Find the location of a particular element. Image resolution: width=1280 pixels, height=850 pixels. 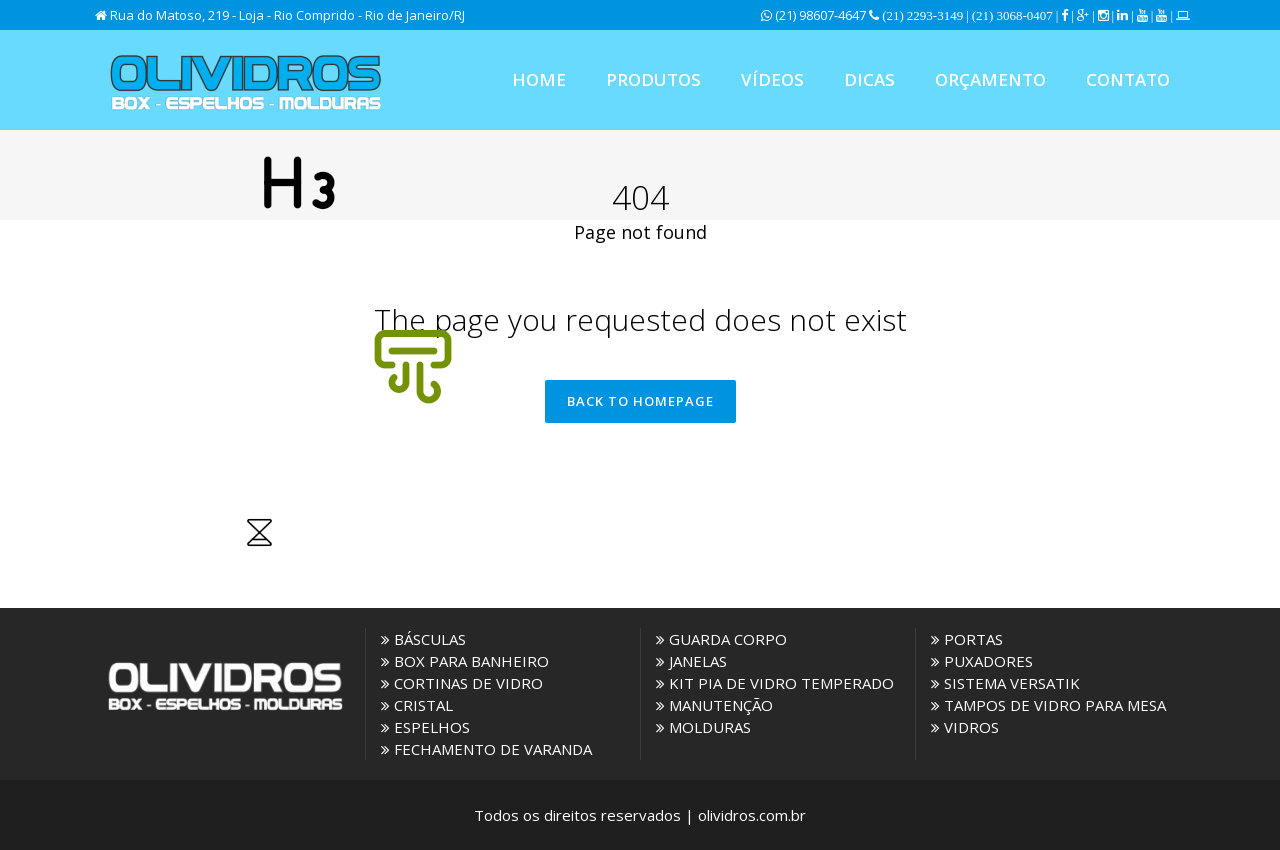

adjust air conditioning or ventilation settings is located at coordinates (413, 365).